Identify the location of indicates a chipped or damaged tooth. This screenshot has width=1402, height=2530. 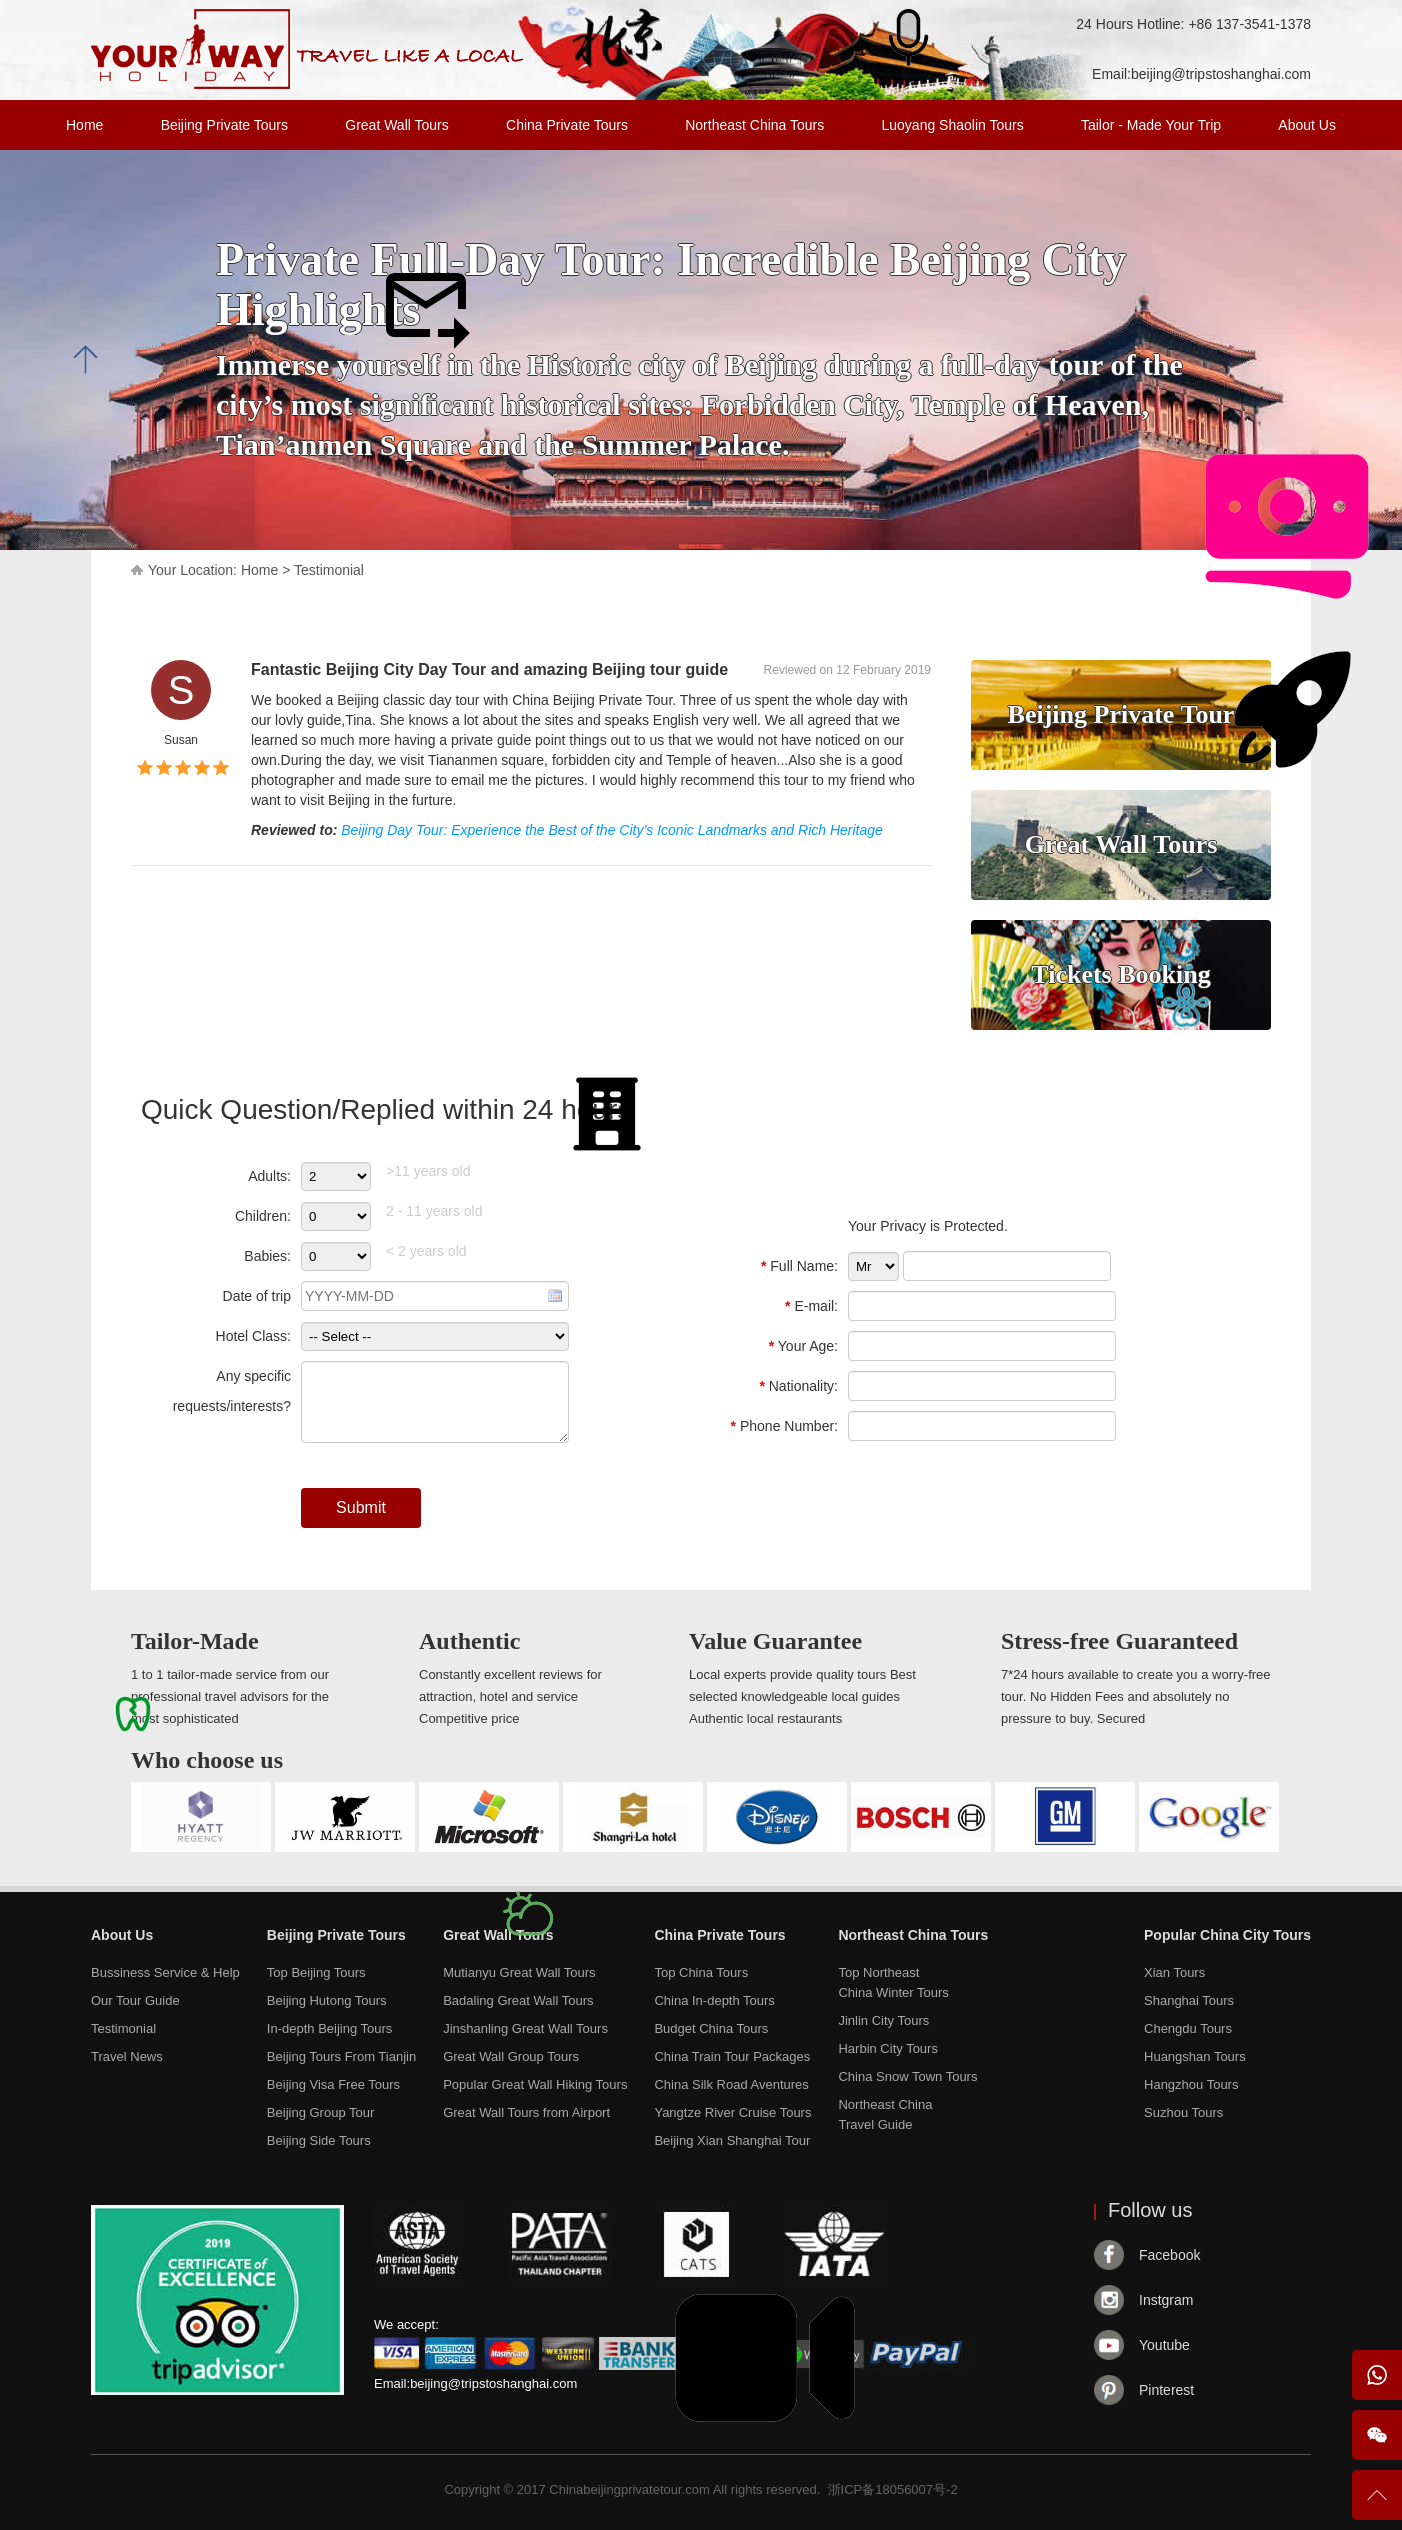
(133, 1714).